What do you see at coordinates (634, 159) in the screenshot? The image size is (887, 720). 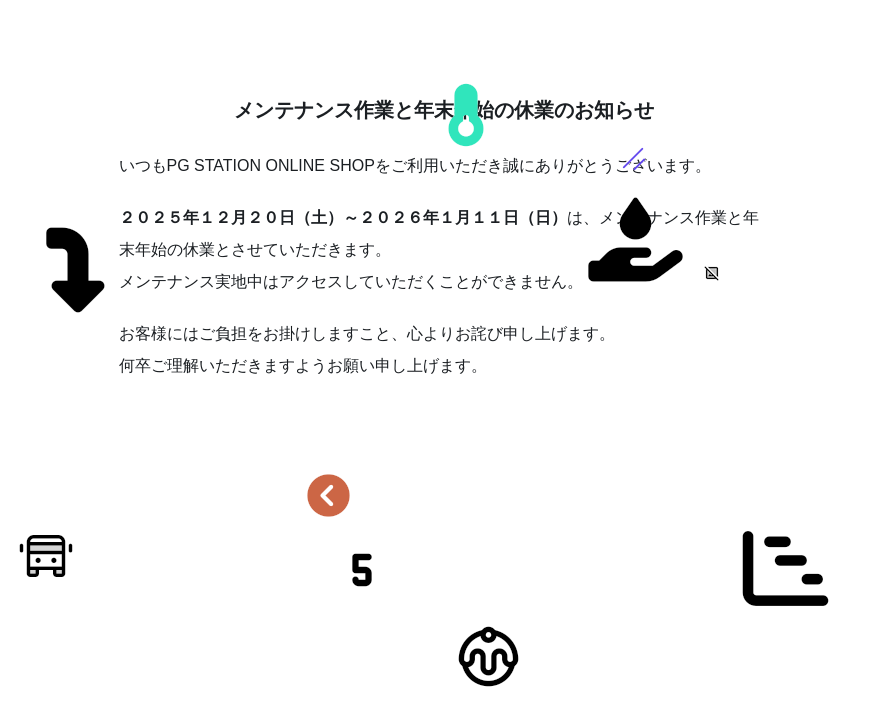 I see `indicates a count or tally of two items` at bounding box center [634, 159].